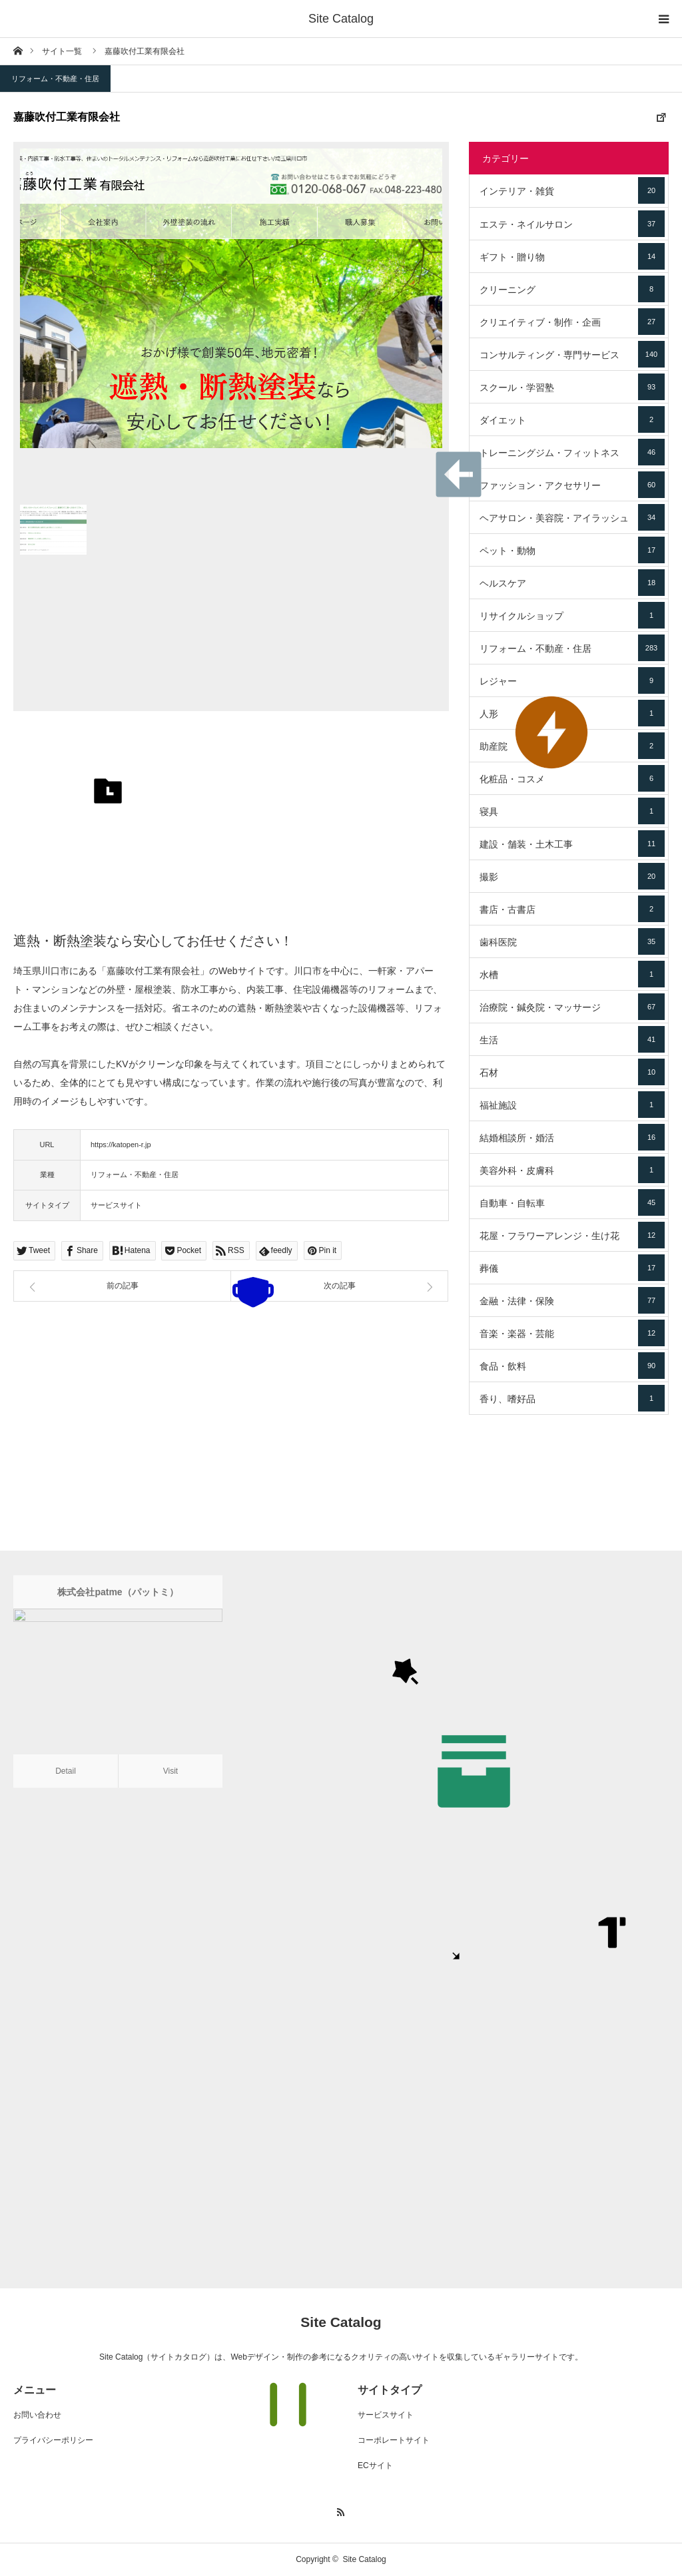 This screenshot has height=2576, width=682. I want to click on navigate to the next item below, so click(456, 1955).